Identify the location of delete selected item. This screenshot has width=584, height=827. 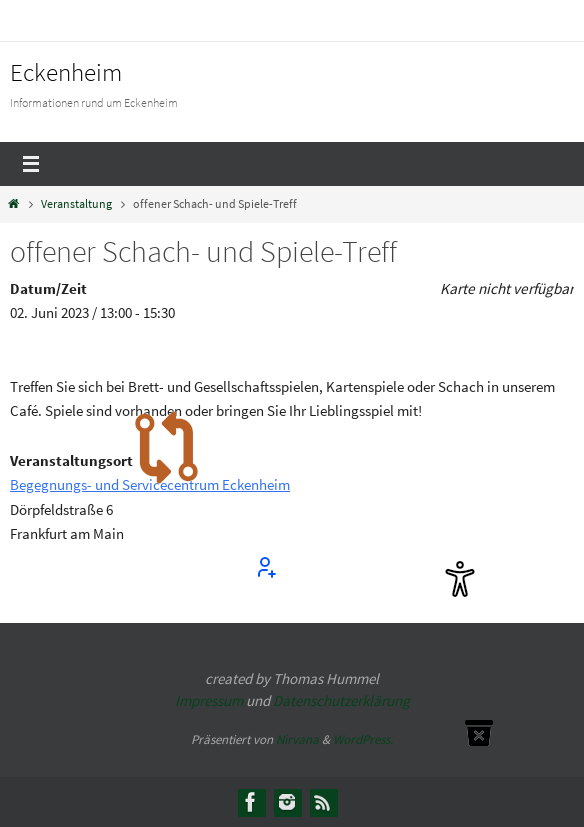
(479, 733).